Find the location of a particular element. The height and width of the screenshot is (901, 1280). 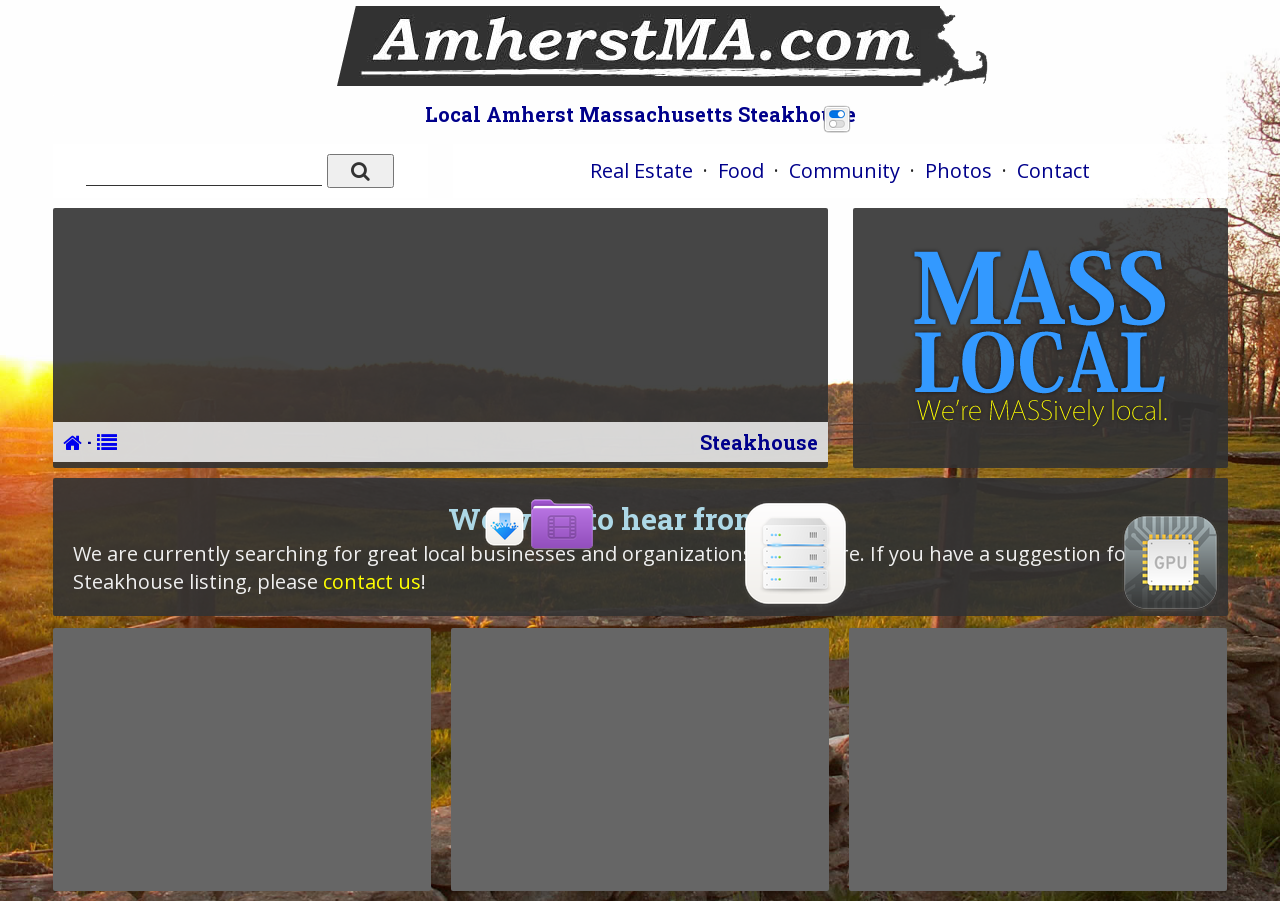

open your videos folder is located at coordinates (562, 524).